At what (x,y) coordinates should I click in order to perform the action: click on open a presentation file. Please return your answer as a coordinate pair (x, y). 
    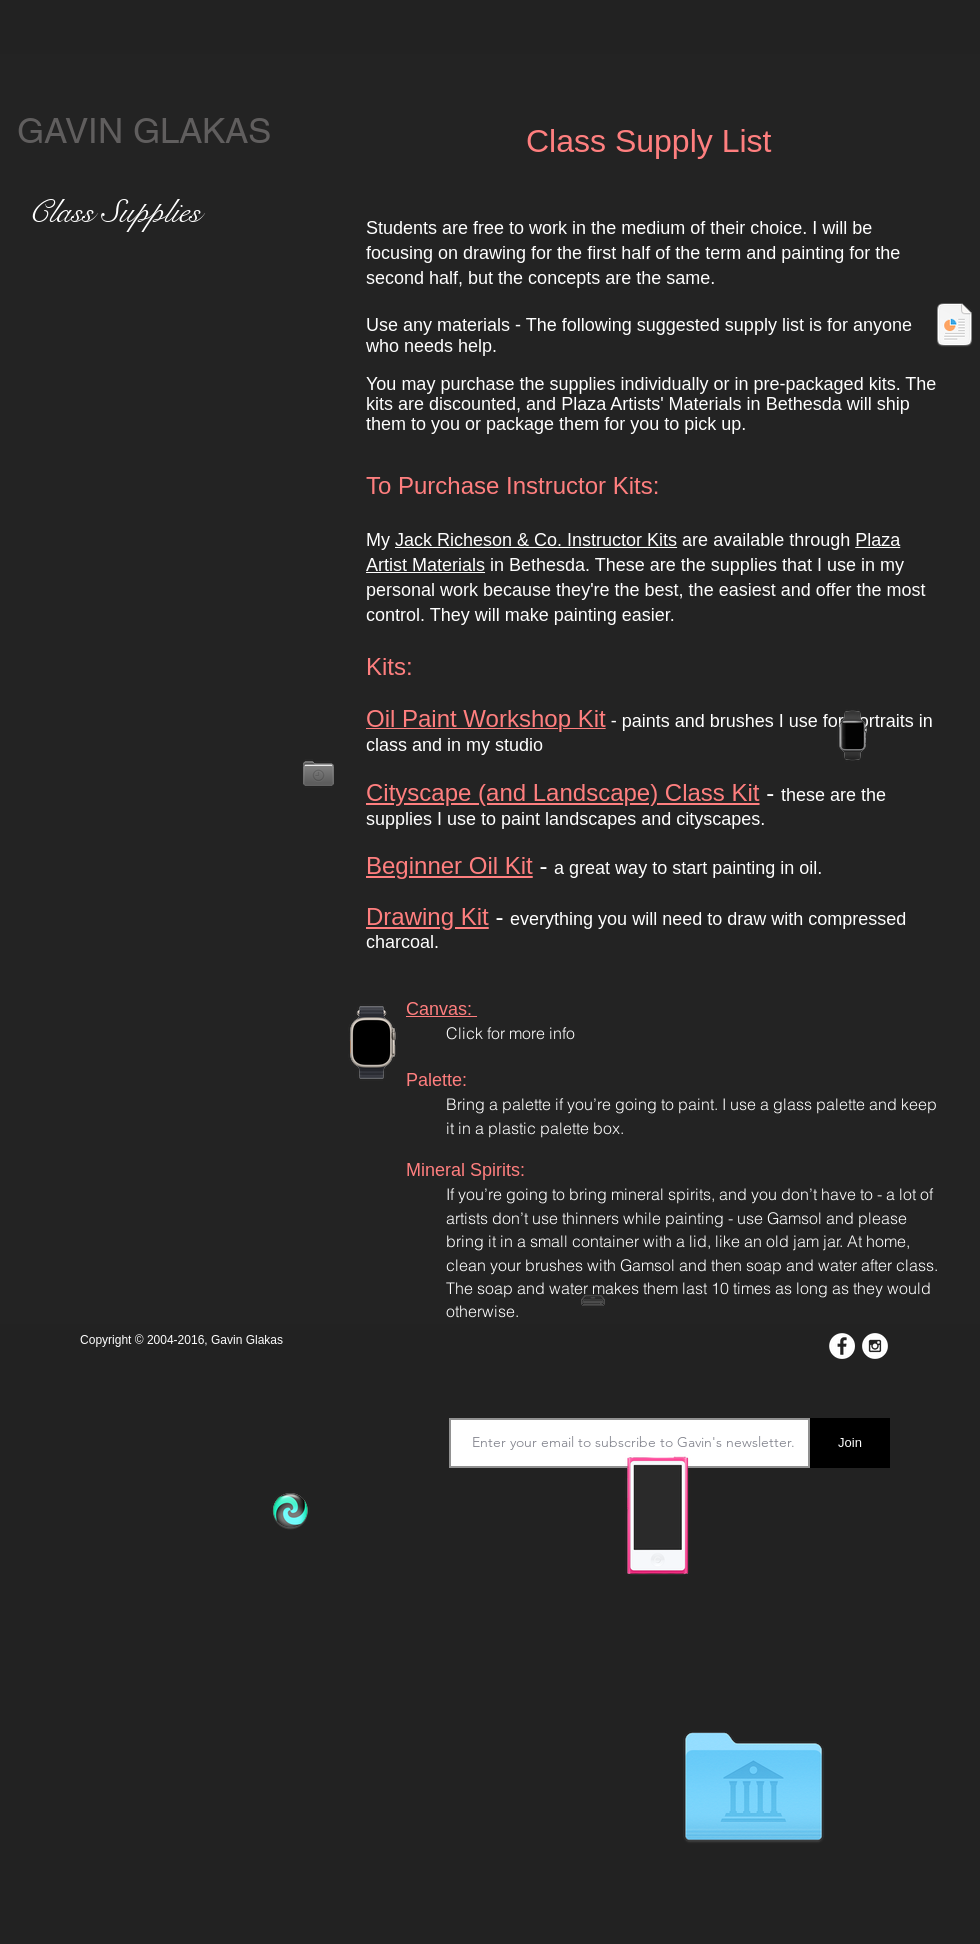
    Looking at the image, I should click on (954, 324).